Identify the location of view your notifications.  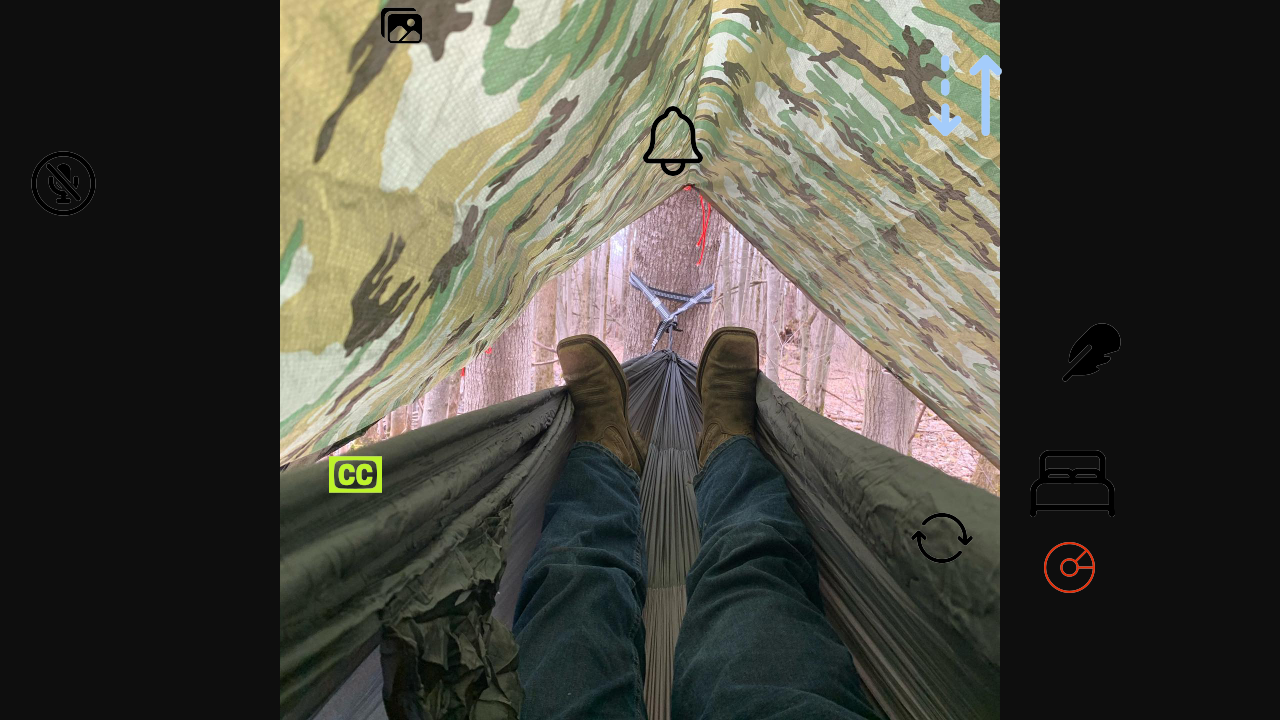
(673, 141).